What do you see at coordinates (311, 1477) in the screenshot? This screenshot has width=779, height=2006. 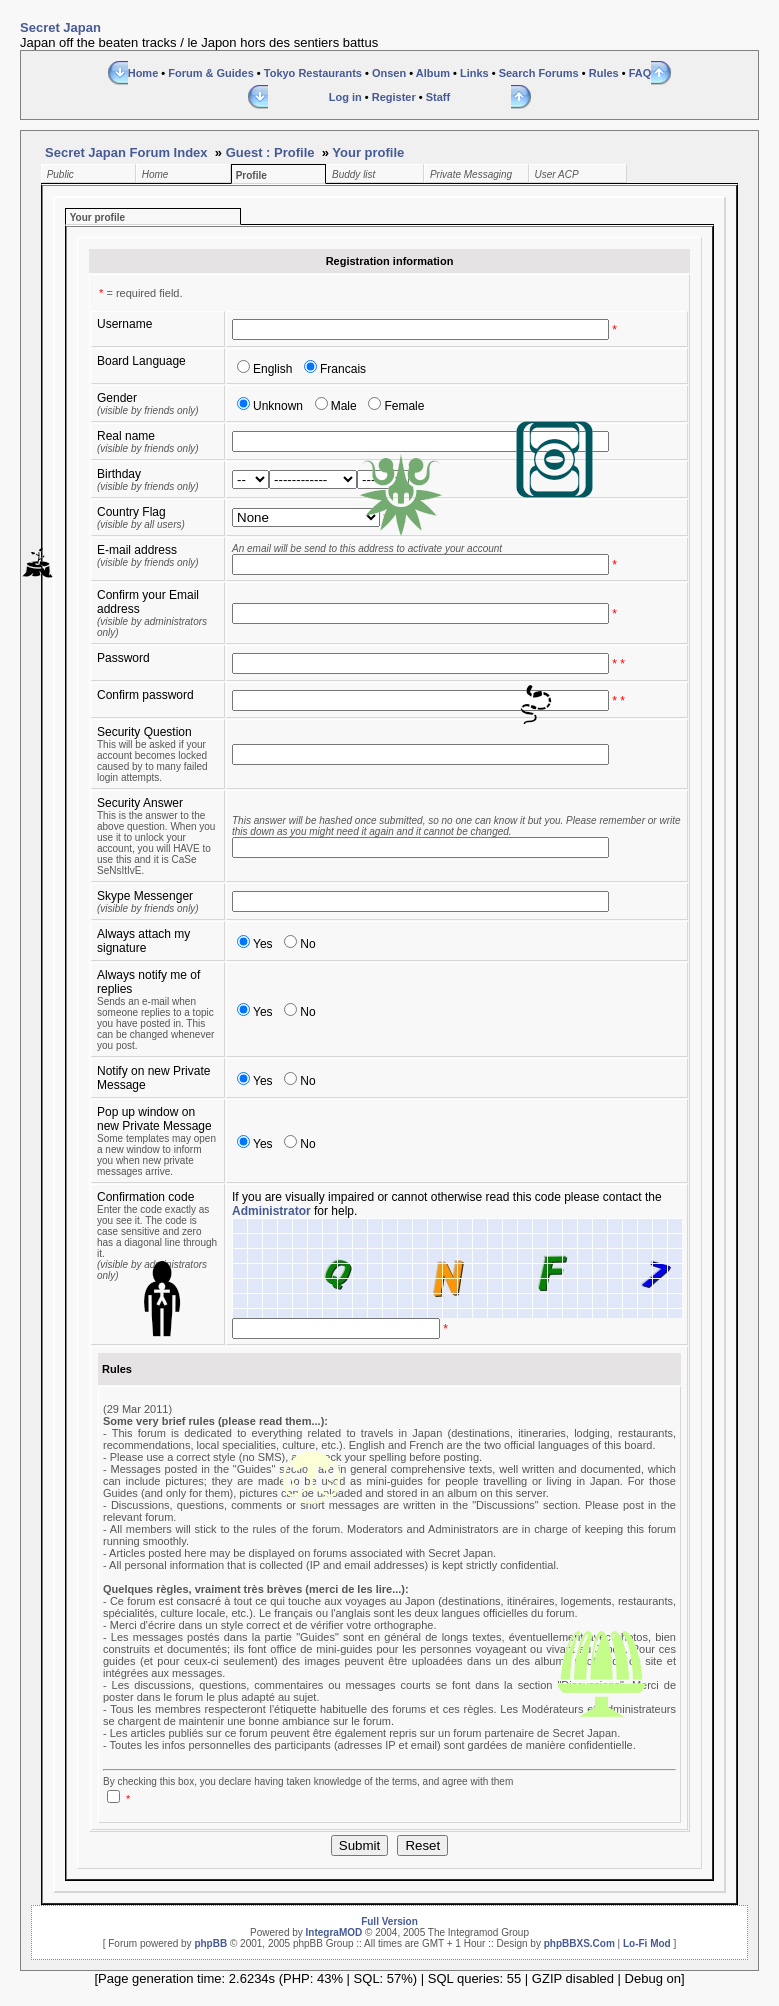 I see `access pet or animal-related features` at bounding box center [311, 1477].